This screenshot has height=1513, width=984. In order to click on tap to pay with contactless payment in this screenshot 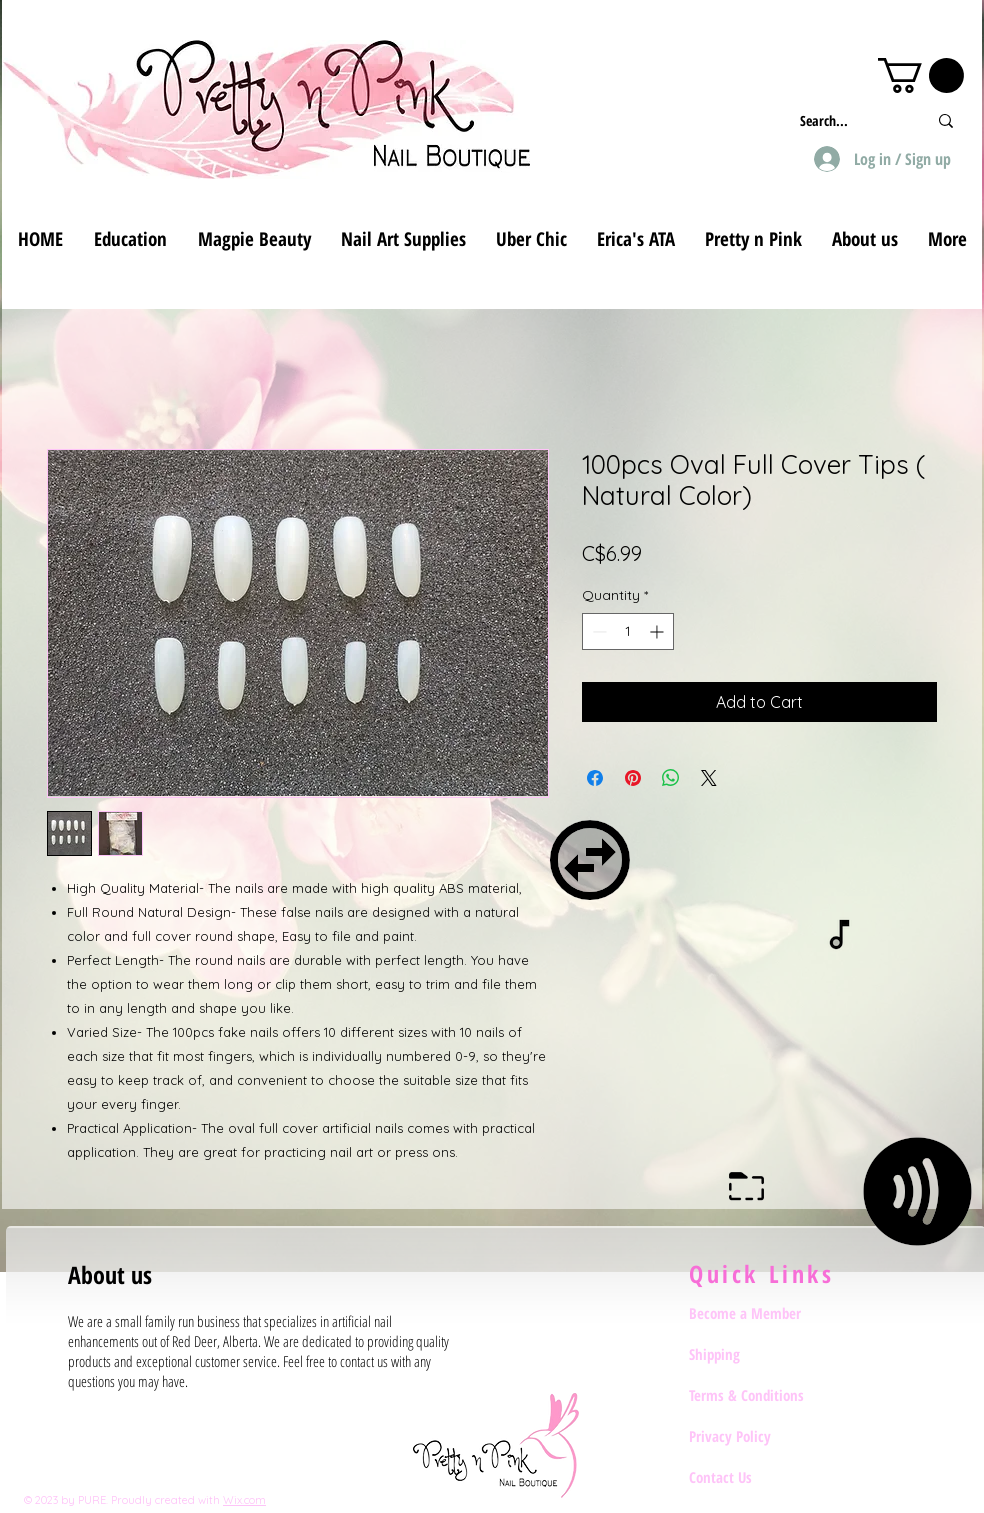, I will do `click(917, 1191)`.